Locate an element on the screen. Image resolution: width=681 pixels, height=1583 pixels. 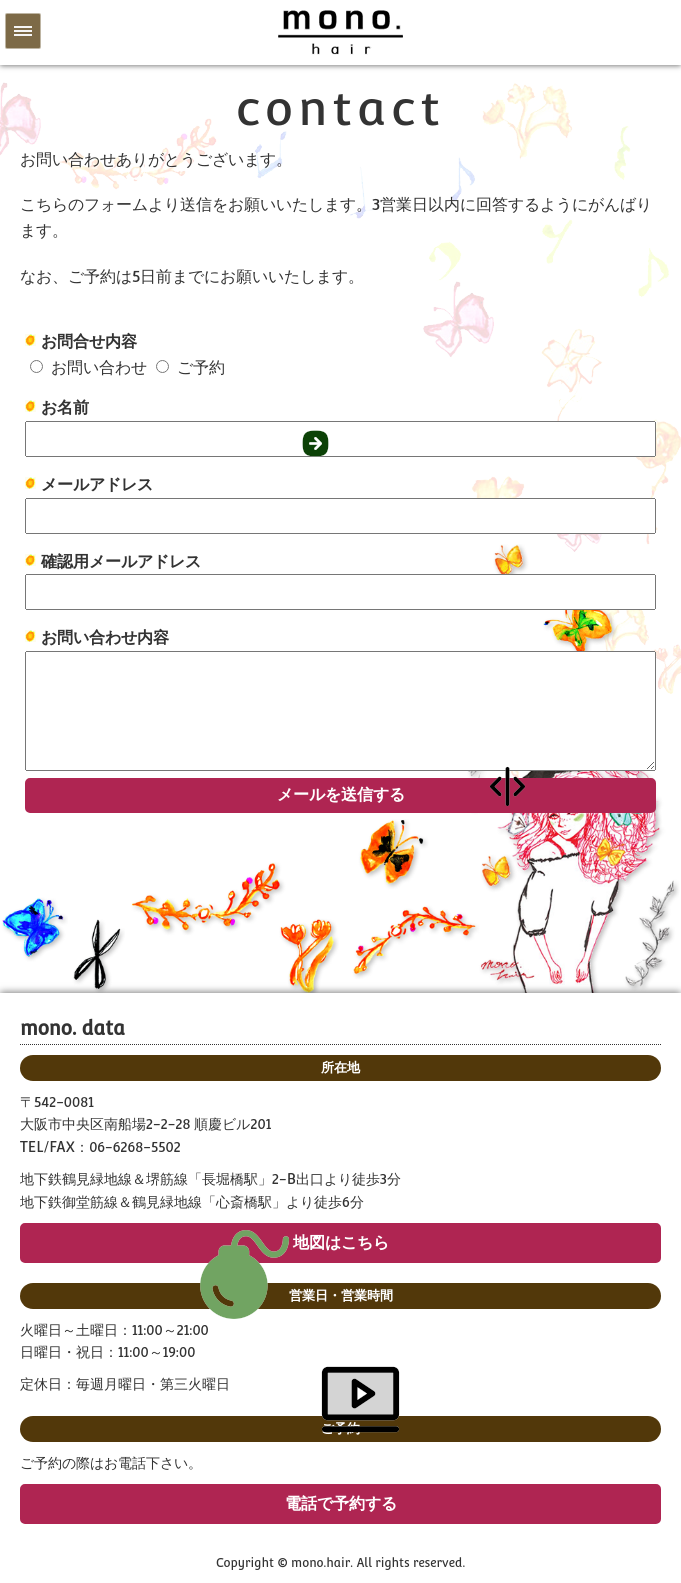
play or watch a video is located at coordinates (360, 1399).